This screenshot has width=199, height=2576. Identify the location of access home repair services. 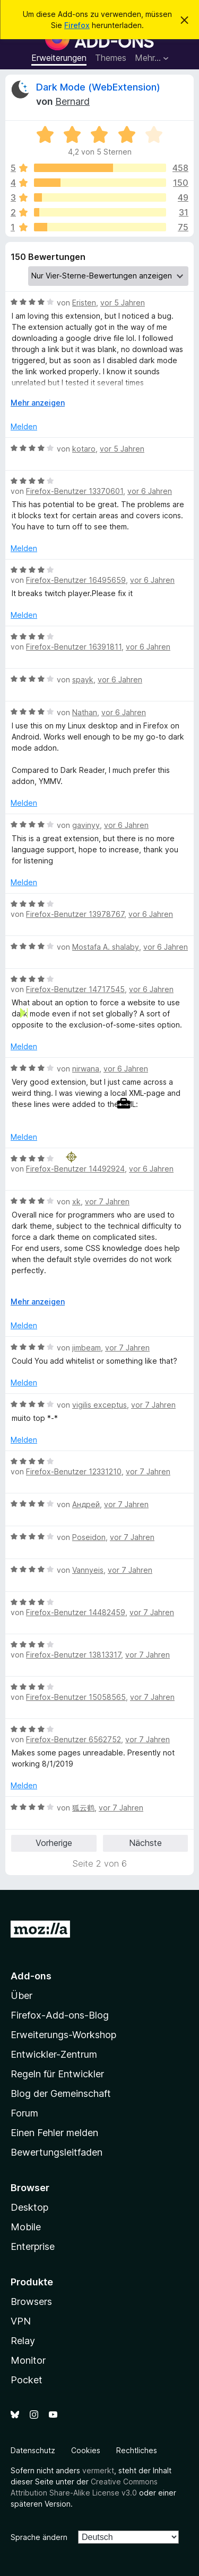
(124, 1103).